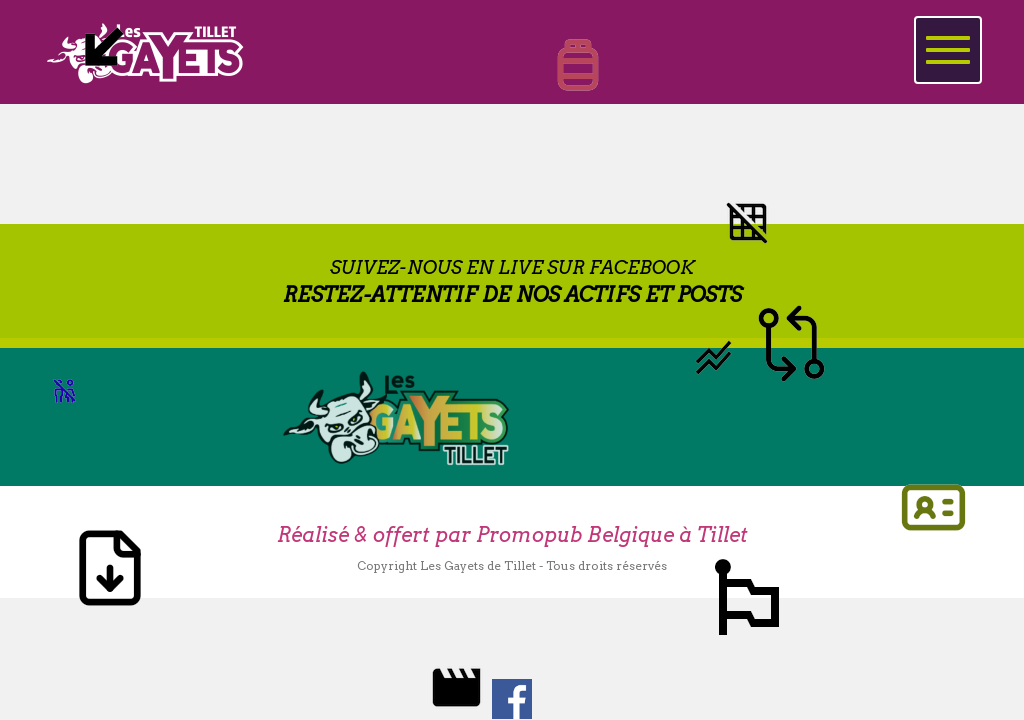 This screenshot has height=720, width=1024. What do you see at coordinates (791, 343) in the screenshot?
I see `compare branches or code versions` at bounding box center [791, 343].